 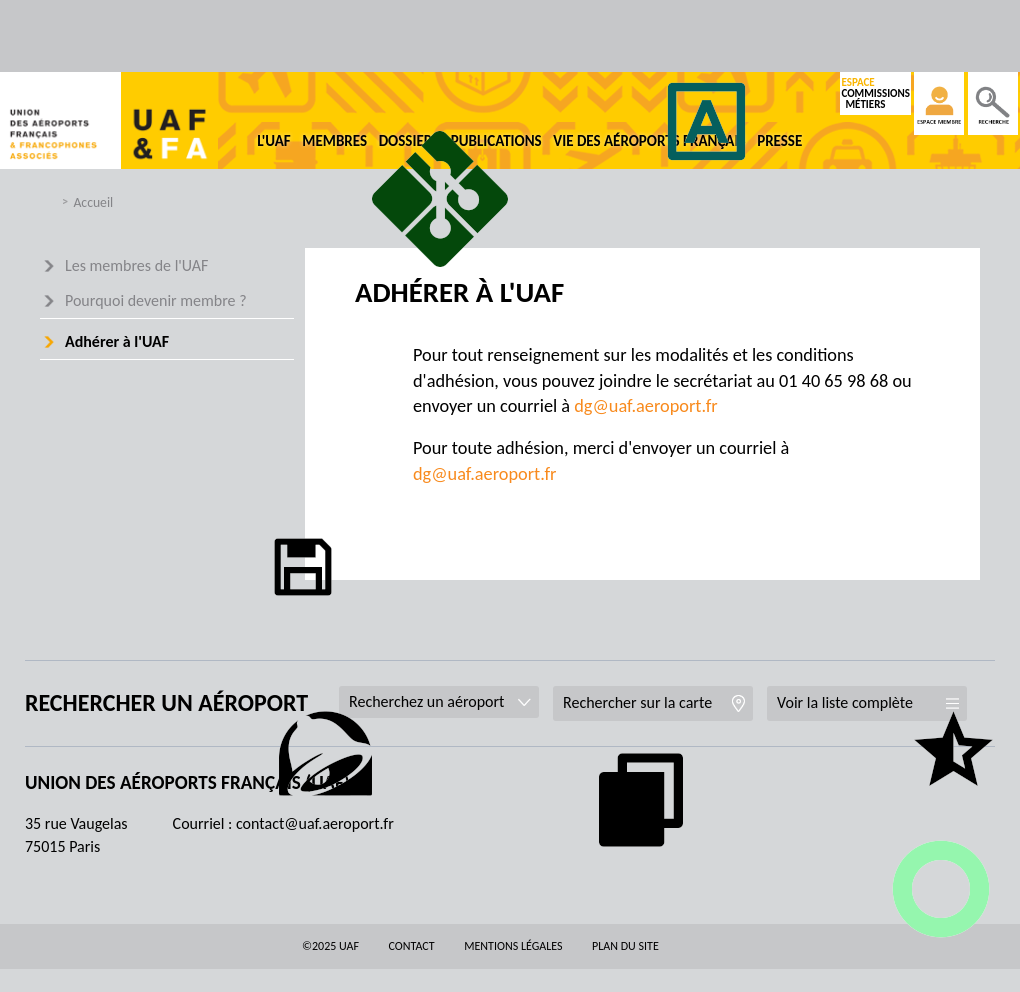 What do you see at coordinates (941, 889) in the screenshot?
I see `indicates loading or processing in progress` at bounding box center [941, 889].